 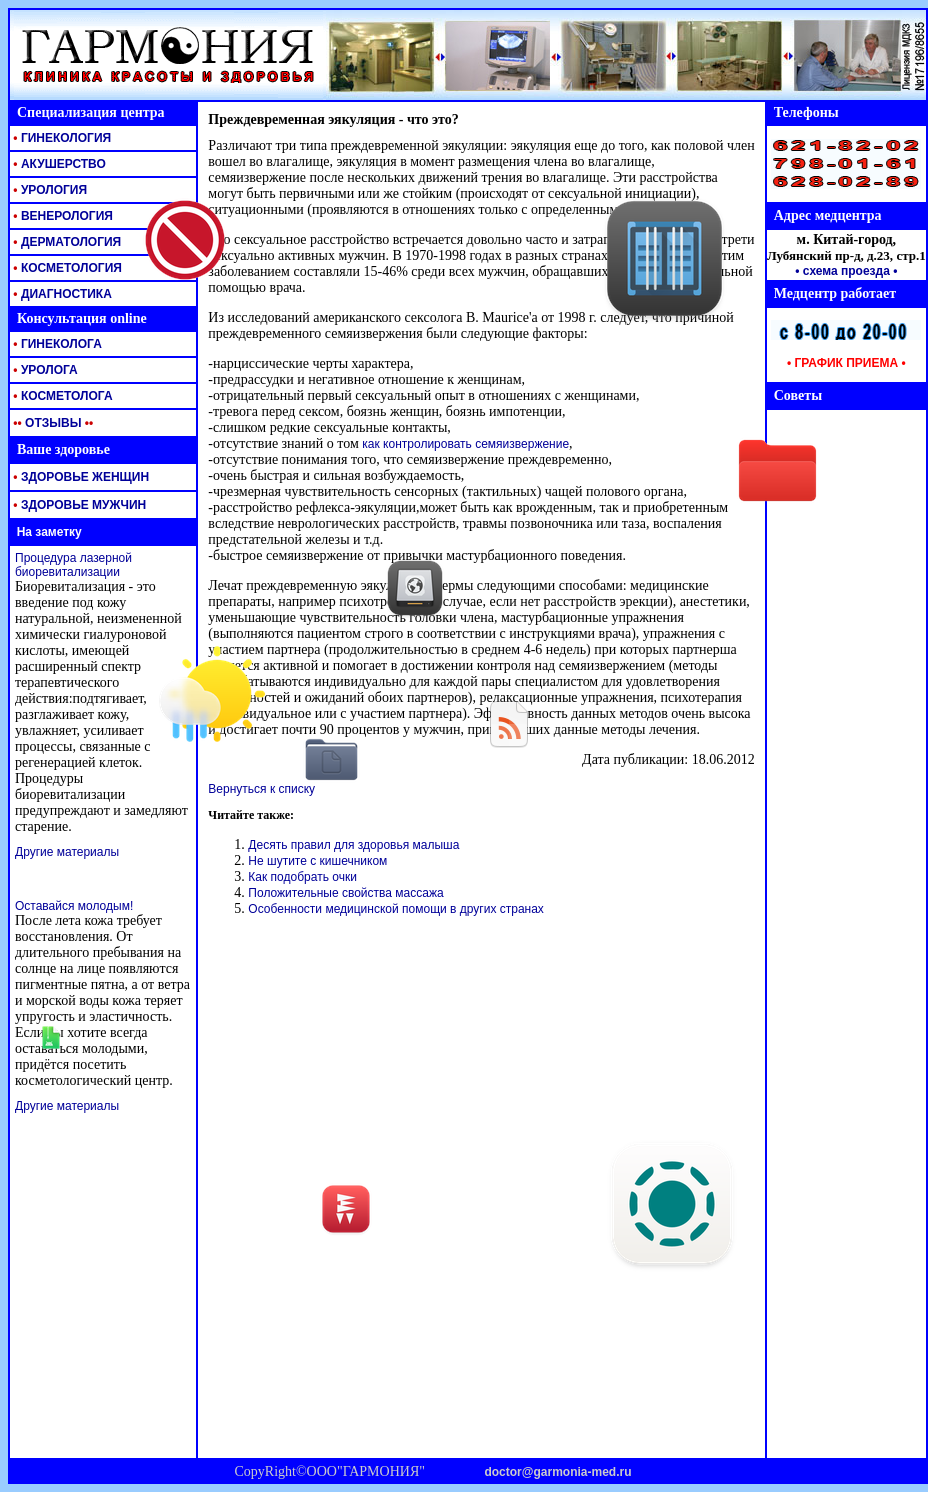 I want to click on open your documents folder, so click(x=331, y=759).